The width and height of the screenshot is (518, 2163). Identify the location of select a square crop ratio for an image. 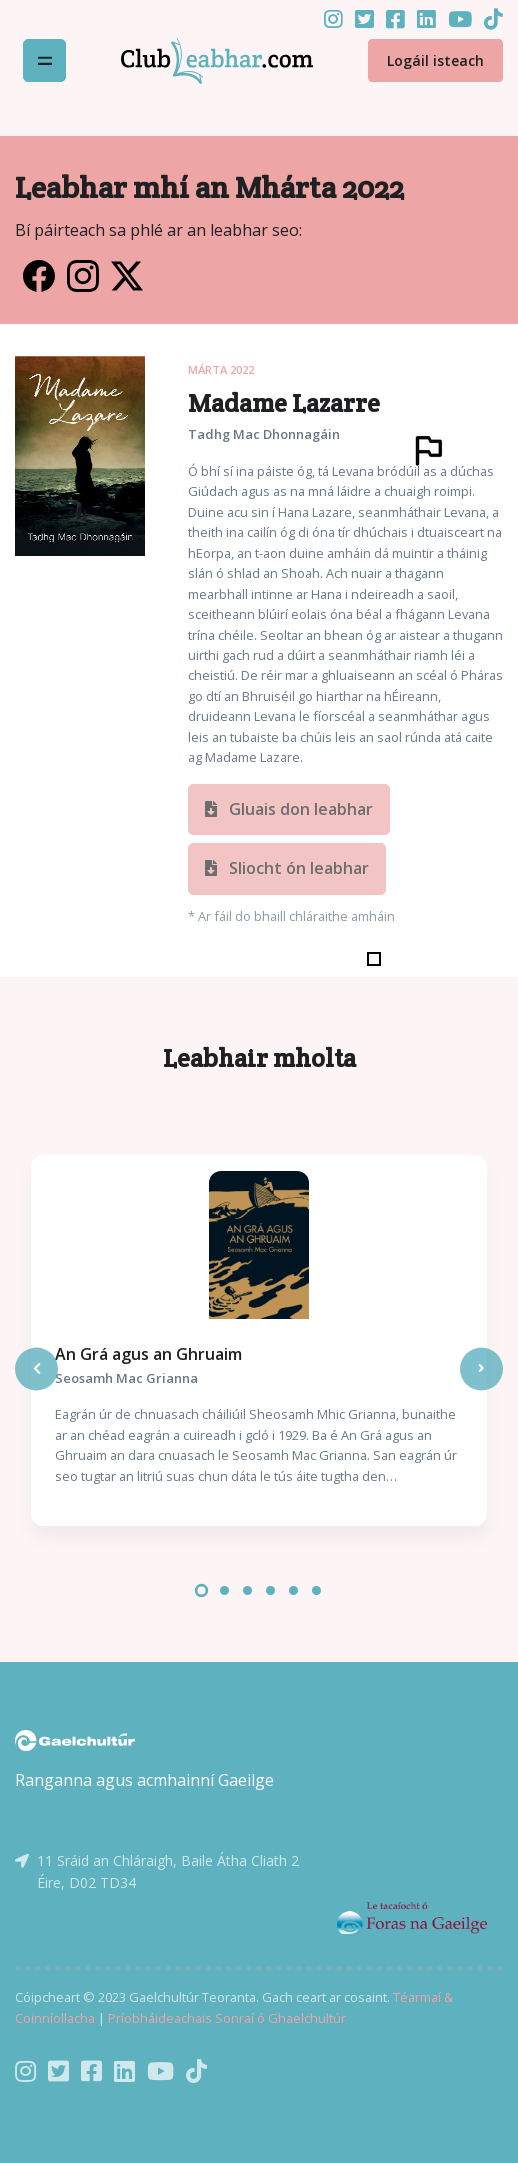
(374, 959).